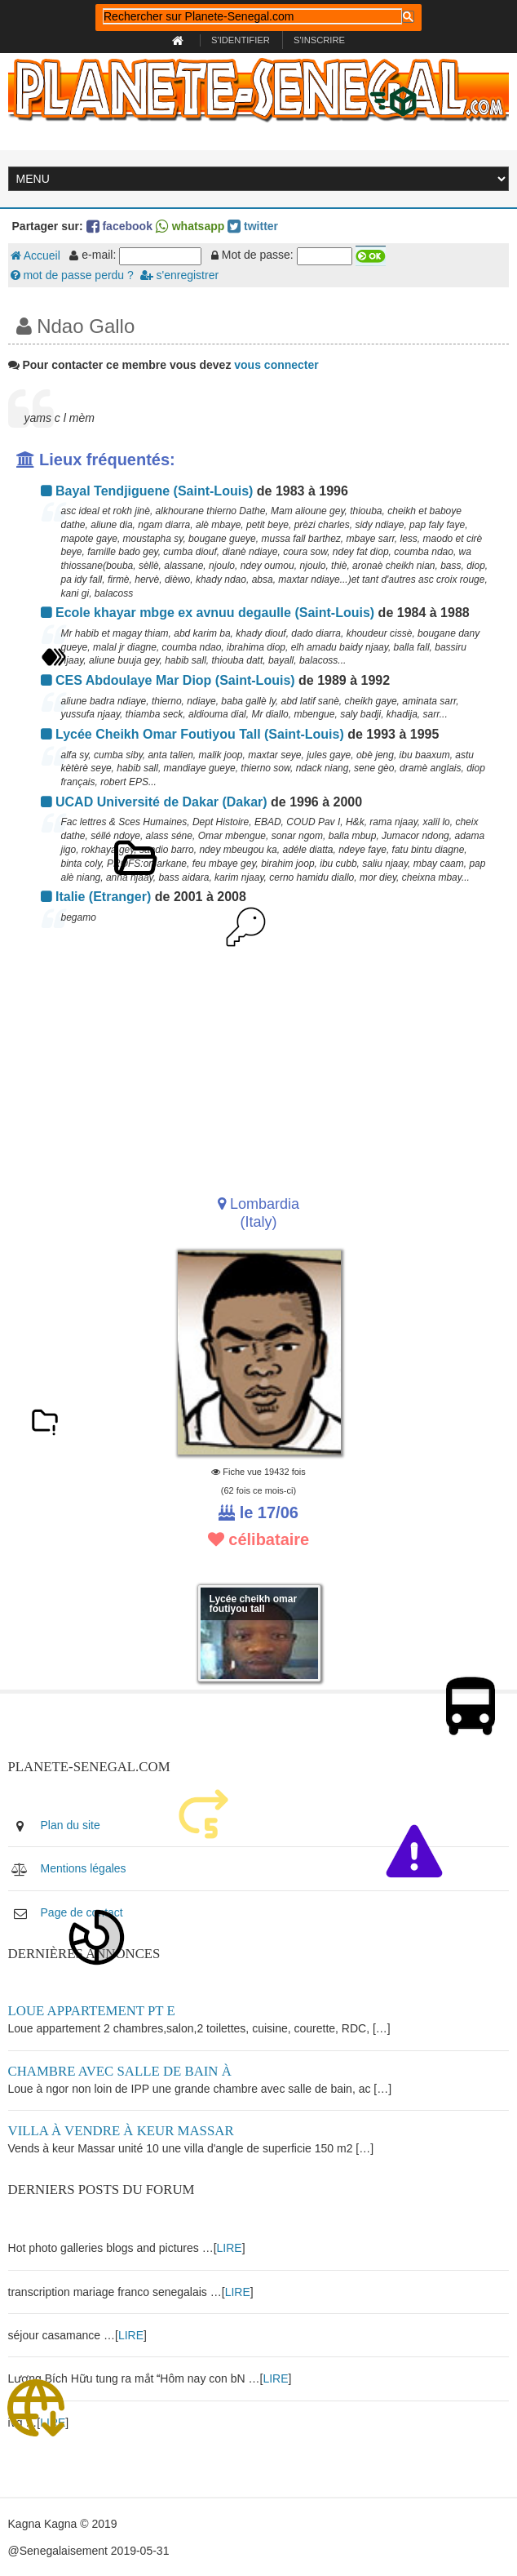 This screenshot has height=2576, width=517. I want to click on download content from the web, so click(36, 2408).